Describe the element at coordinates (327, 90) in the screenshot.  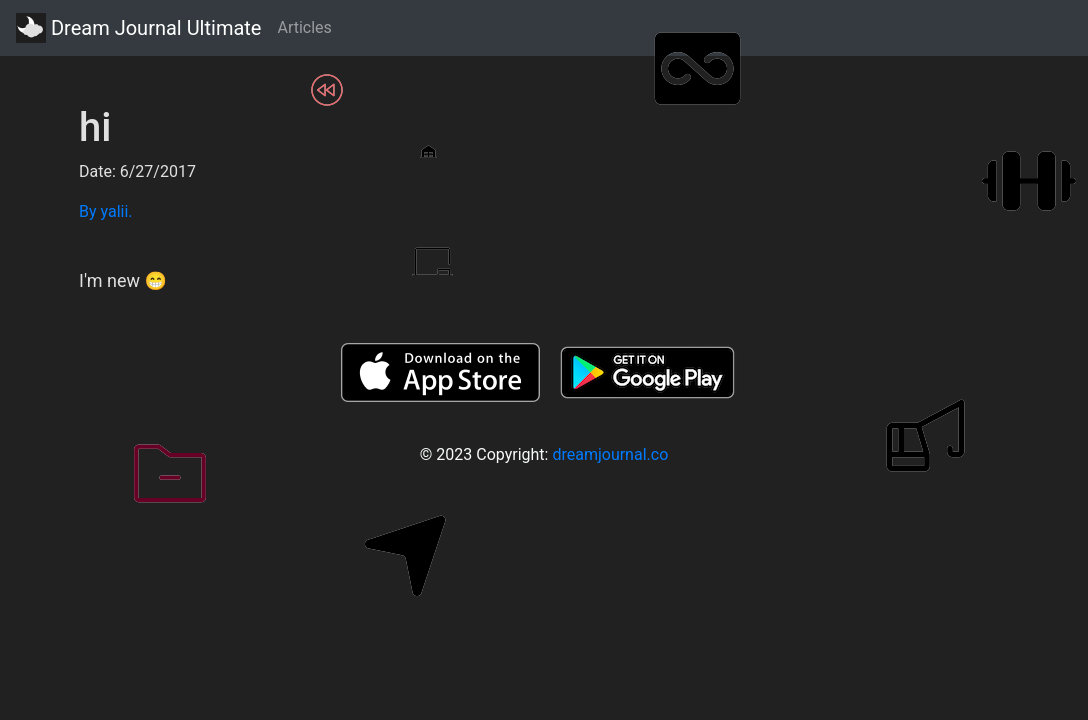
I see `rewind or skip backward in media playback` at that location.